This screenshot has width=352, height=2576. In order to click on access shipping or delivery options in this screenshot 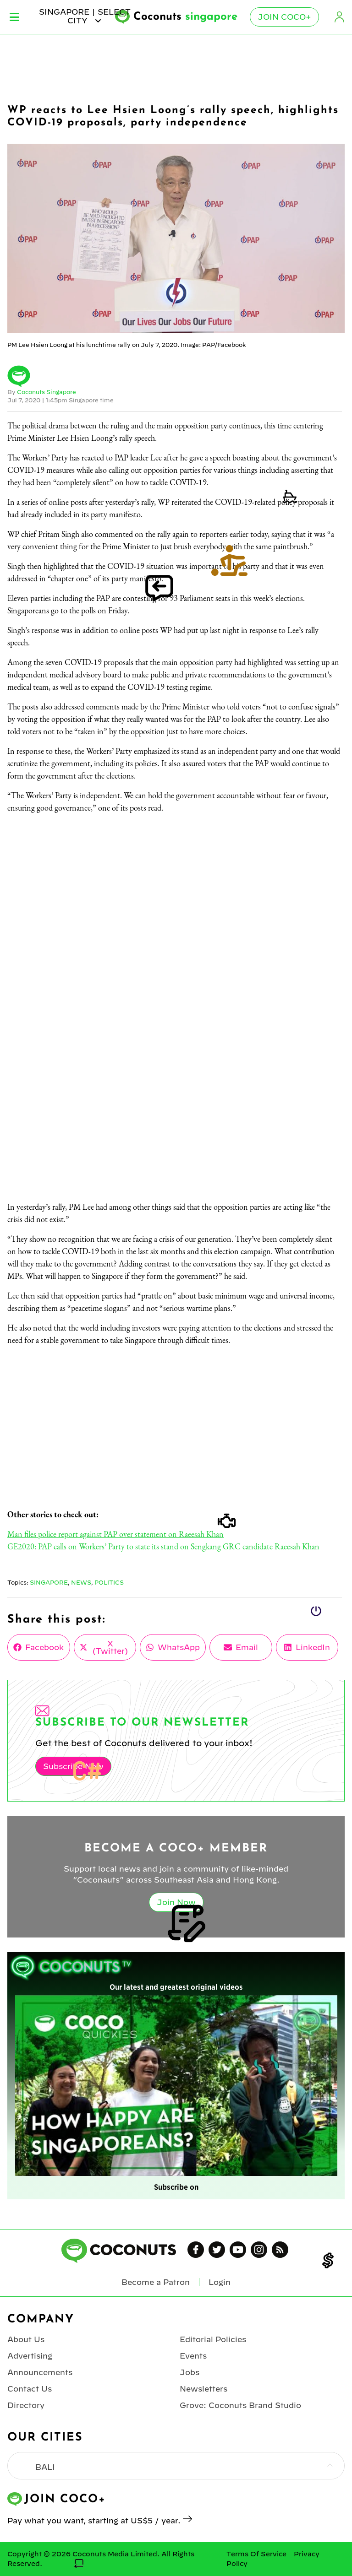, I will do `click(290, 496)`.